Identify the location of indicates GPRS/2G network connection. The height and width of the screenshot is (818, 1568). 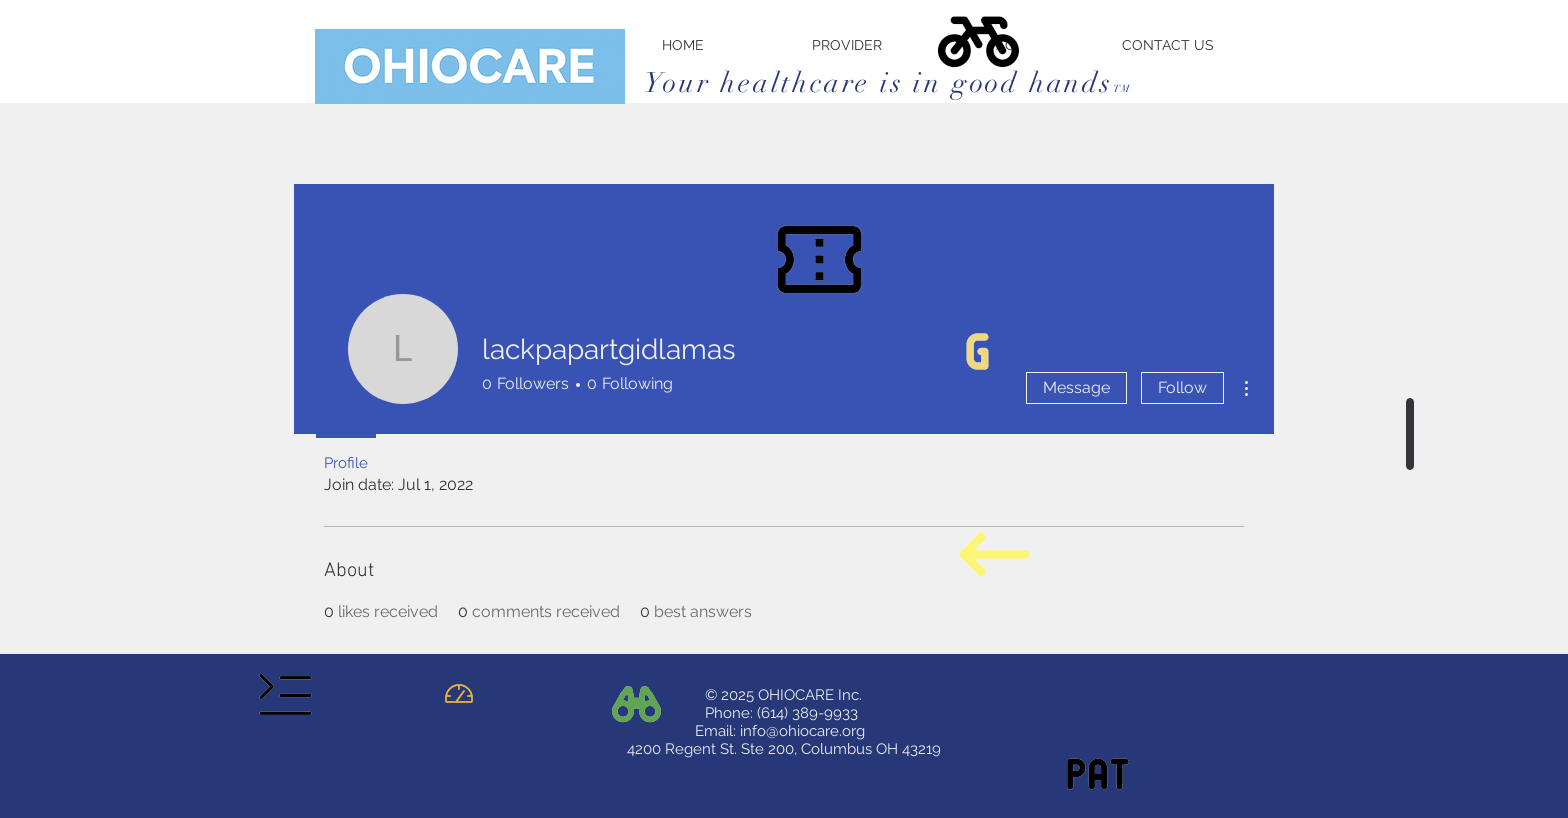
(977, 351).